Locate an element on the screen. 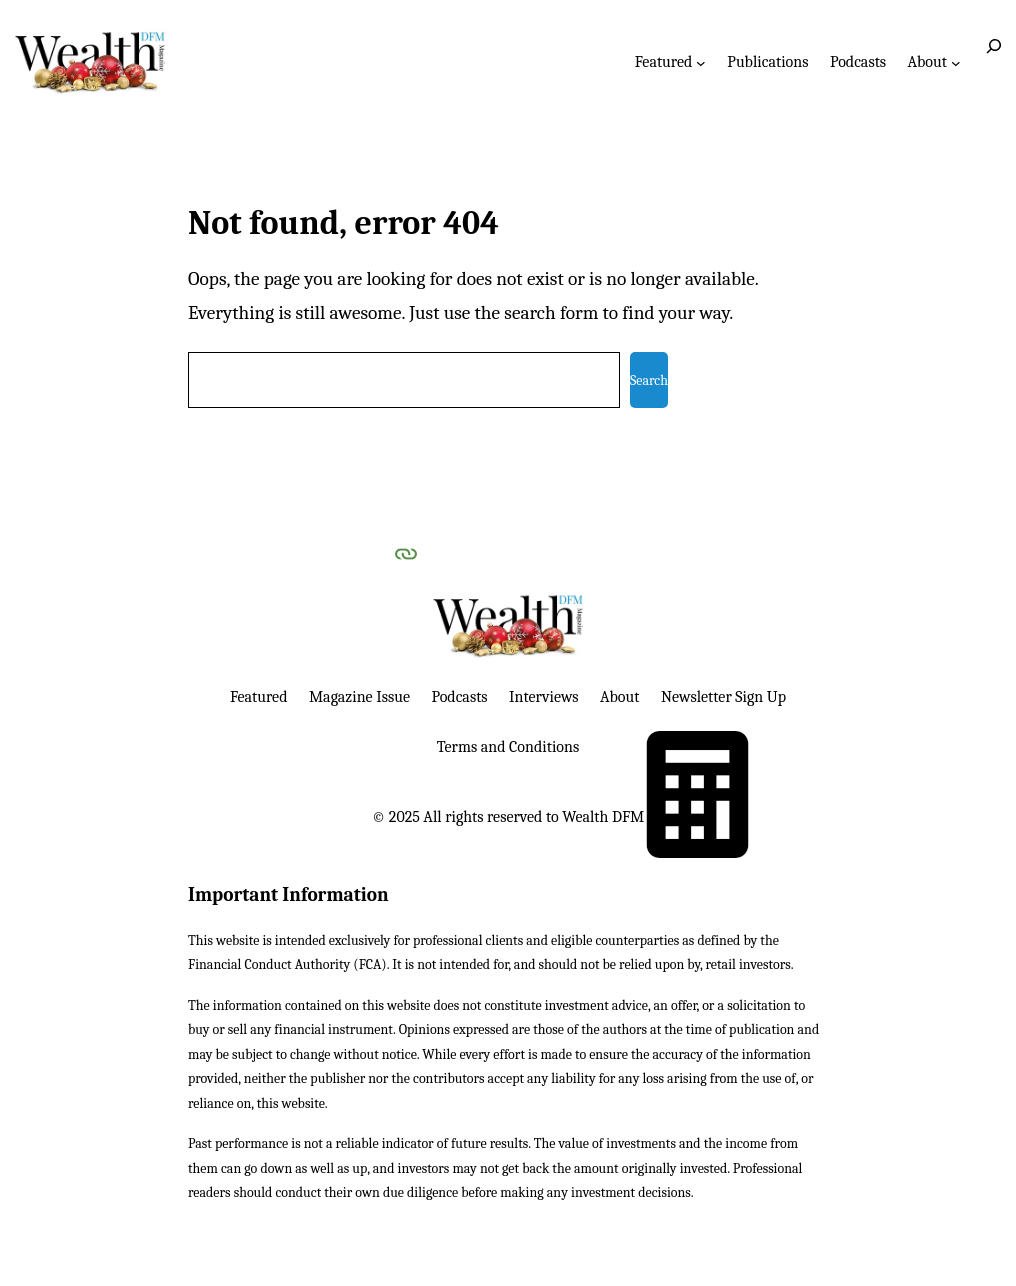 Image resolution: width=1016 pixels, height=1286 pixels. copy or share a link is located at coordinates (406, 554).